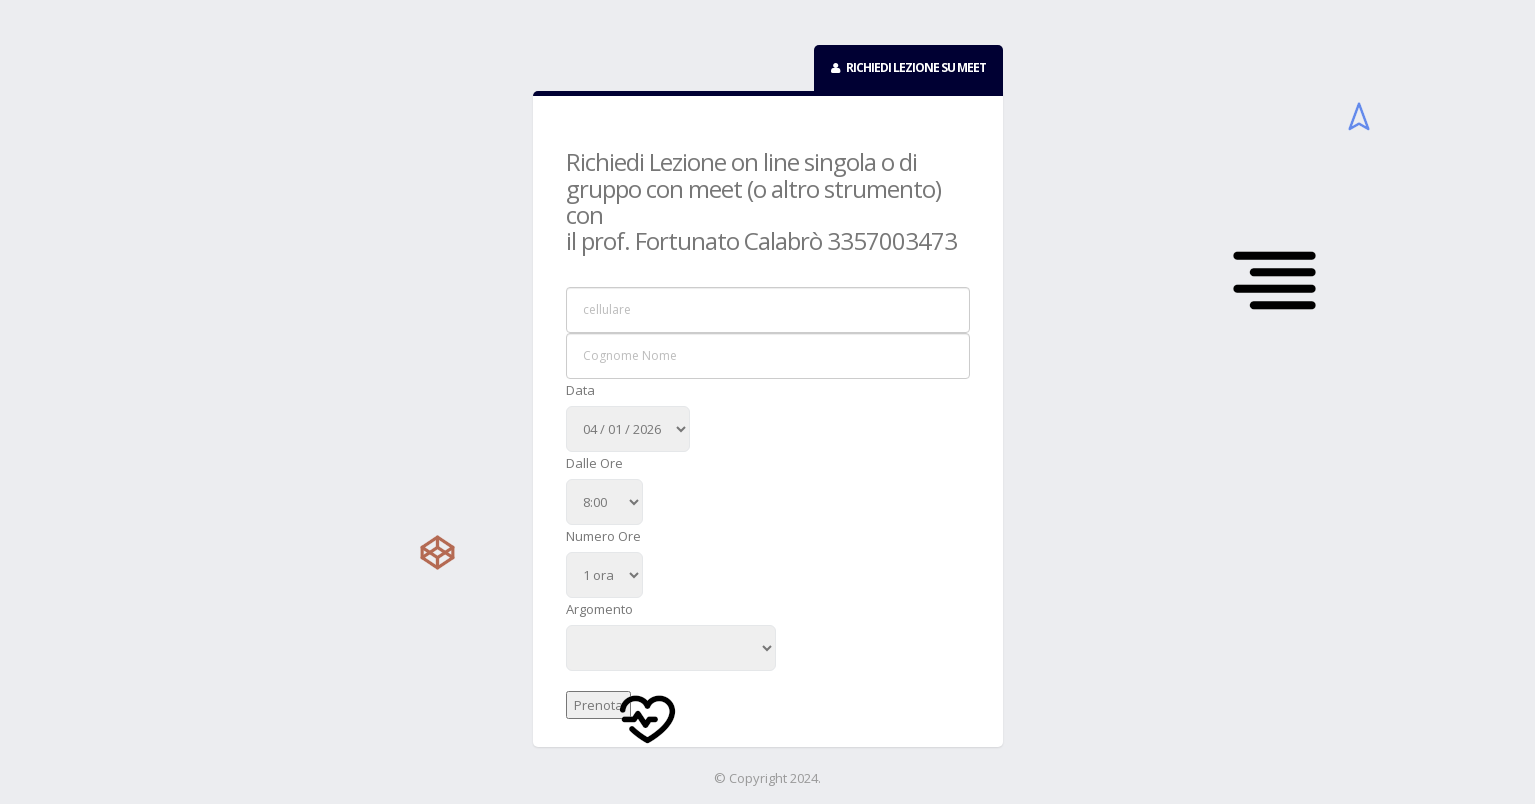 This screenshot has width=1535, height=804. Describe the element at coordinates (1359, 117) in the screenshot. I see `navigate to current location` at that location.